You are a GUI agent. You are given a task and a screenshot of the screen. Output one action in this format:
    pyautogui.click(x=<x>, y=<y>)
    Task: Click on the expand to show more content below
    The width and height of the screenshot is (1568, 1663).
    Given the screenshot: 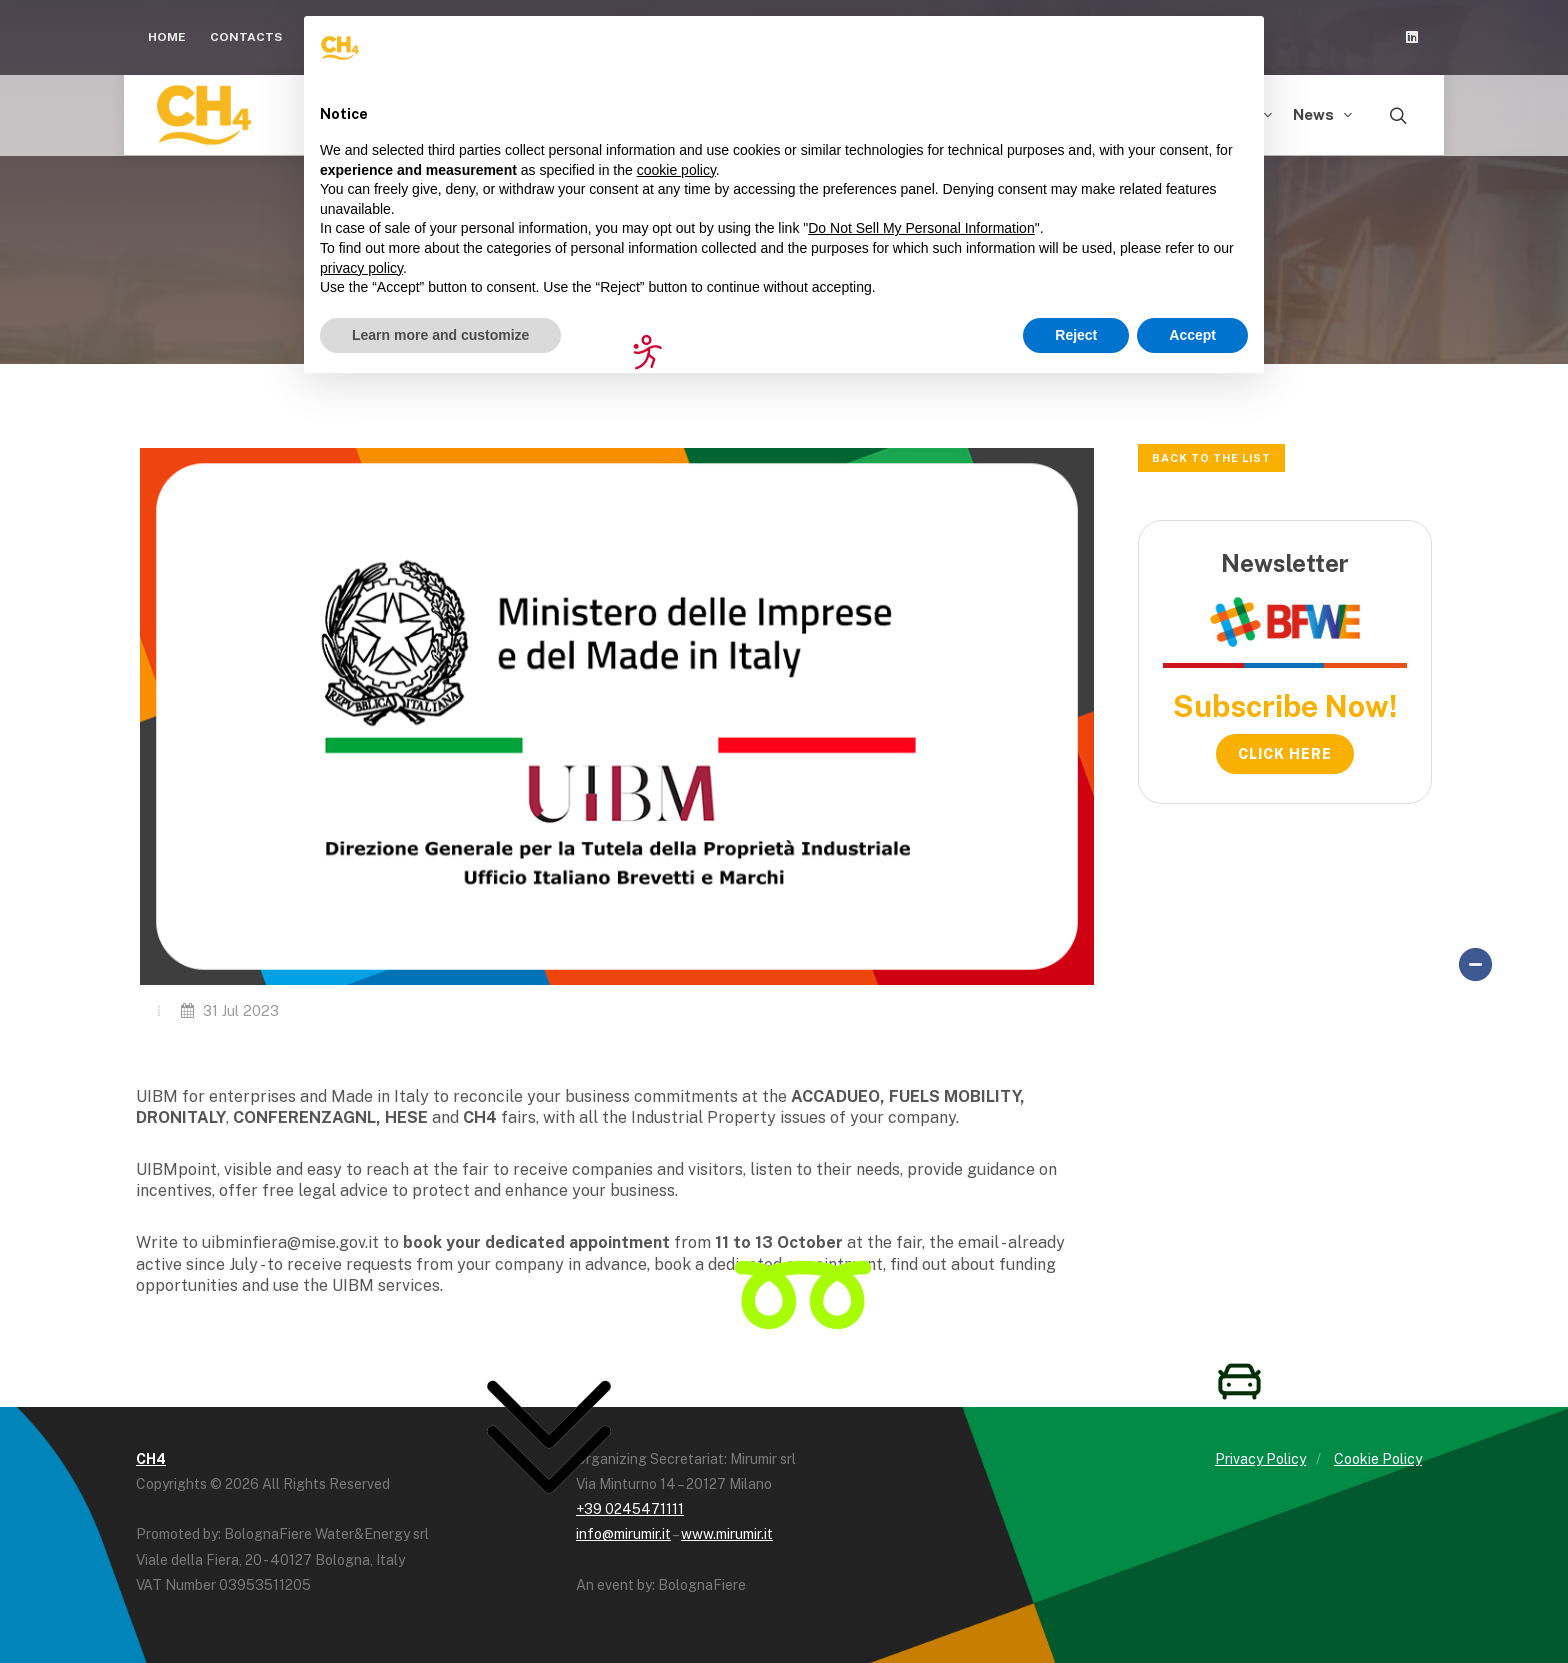 What is the action you would take?
    pyautogui.click(x=549, y=1437)
    